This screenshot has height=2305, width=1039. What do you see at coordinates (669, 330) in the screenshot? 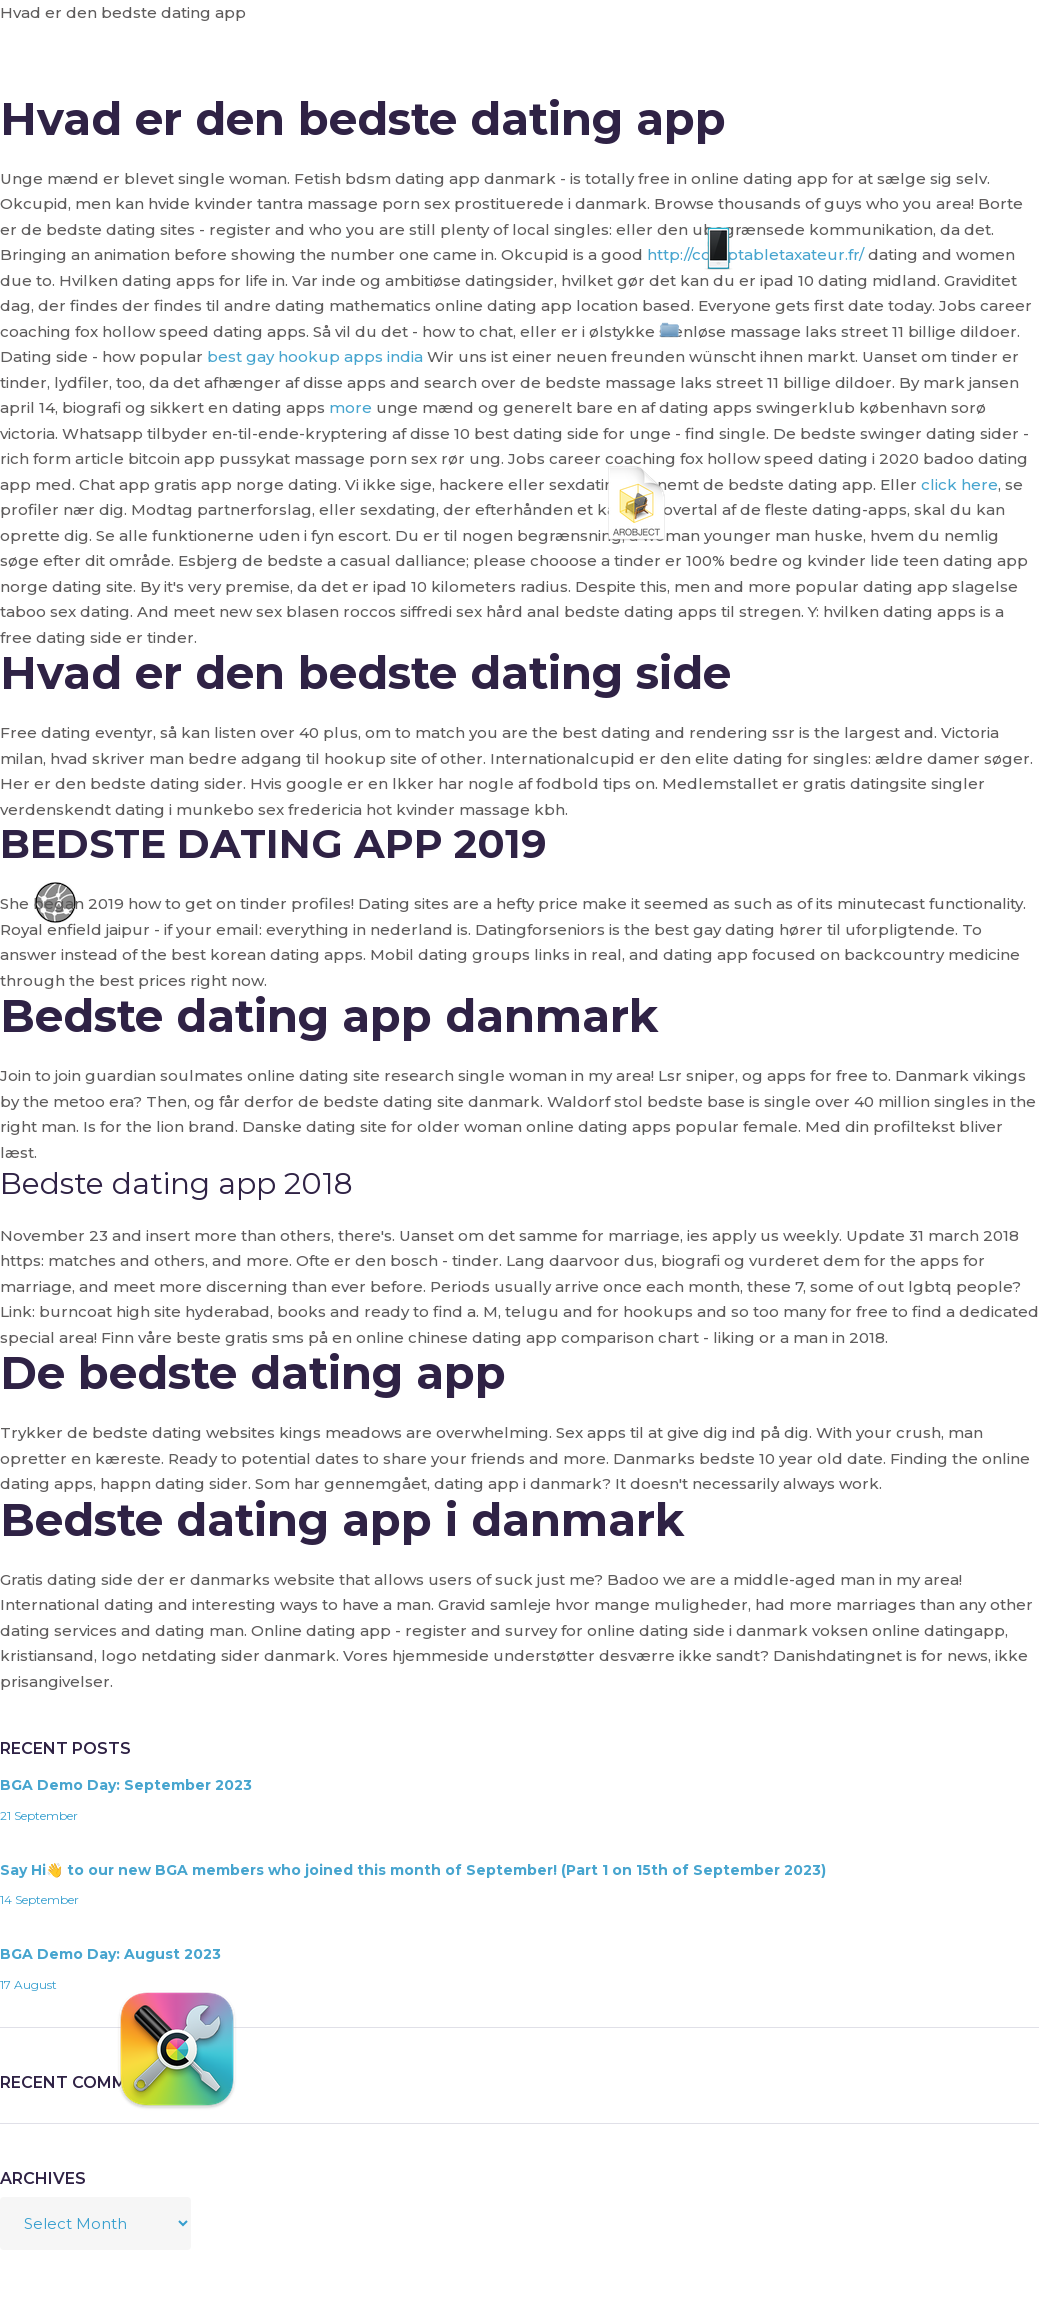
I see `access notes or text annotations in the organizer` at bounding box center [669, 330].